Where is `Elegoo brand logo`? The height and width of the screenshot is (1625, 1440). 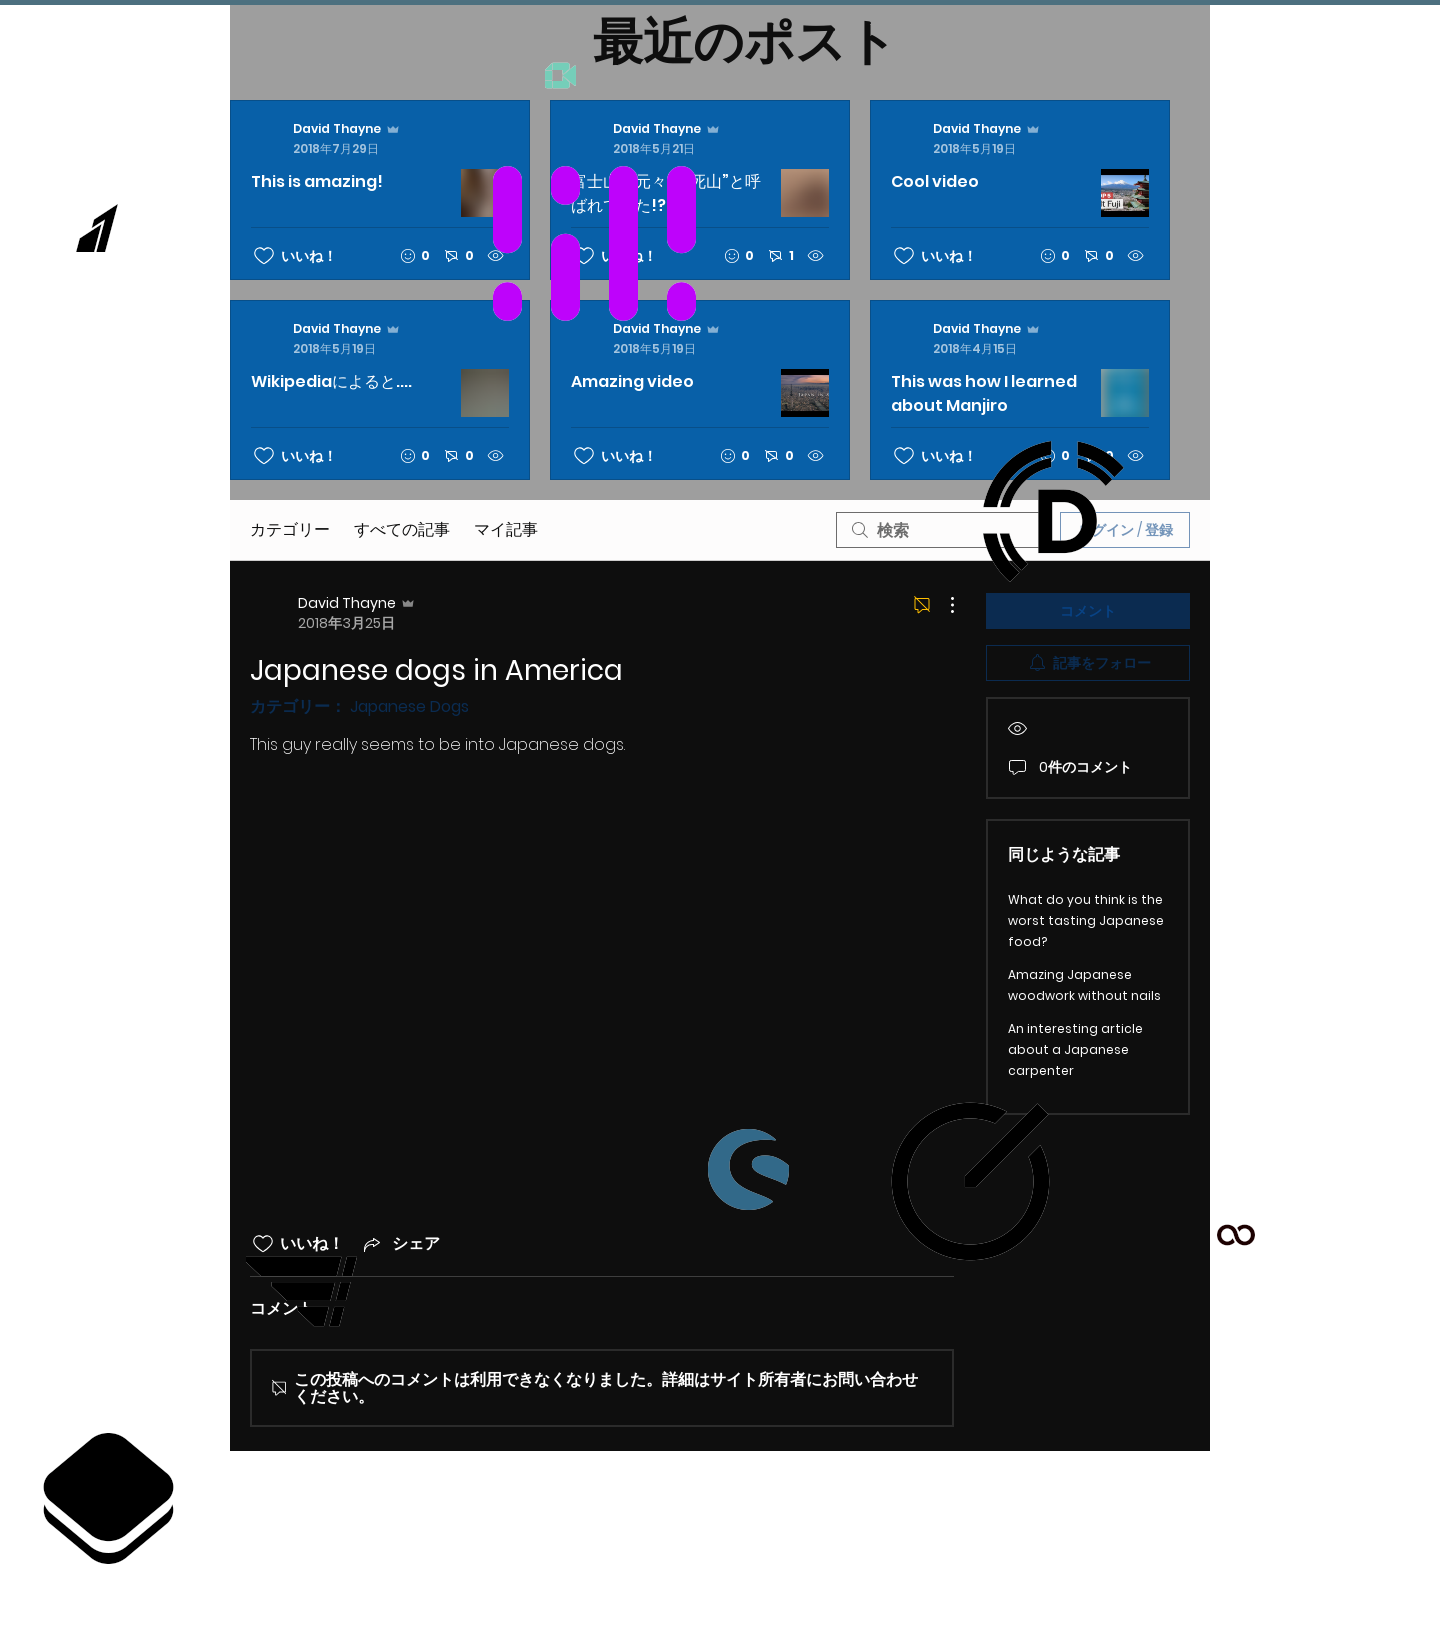 Elegoo brand logo is located at coordinates (1236, 1235).